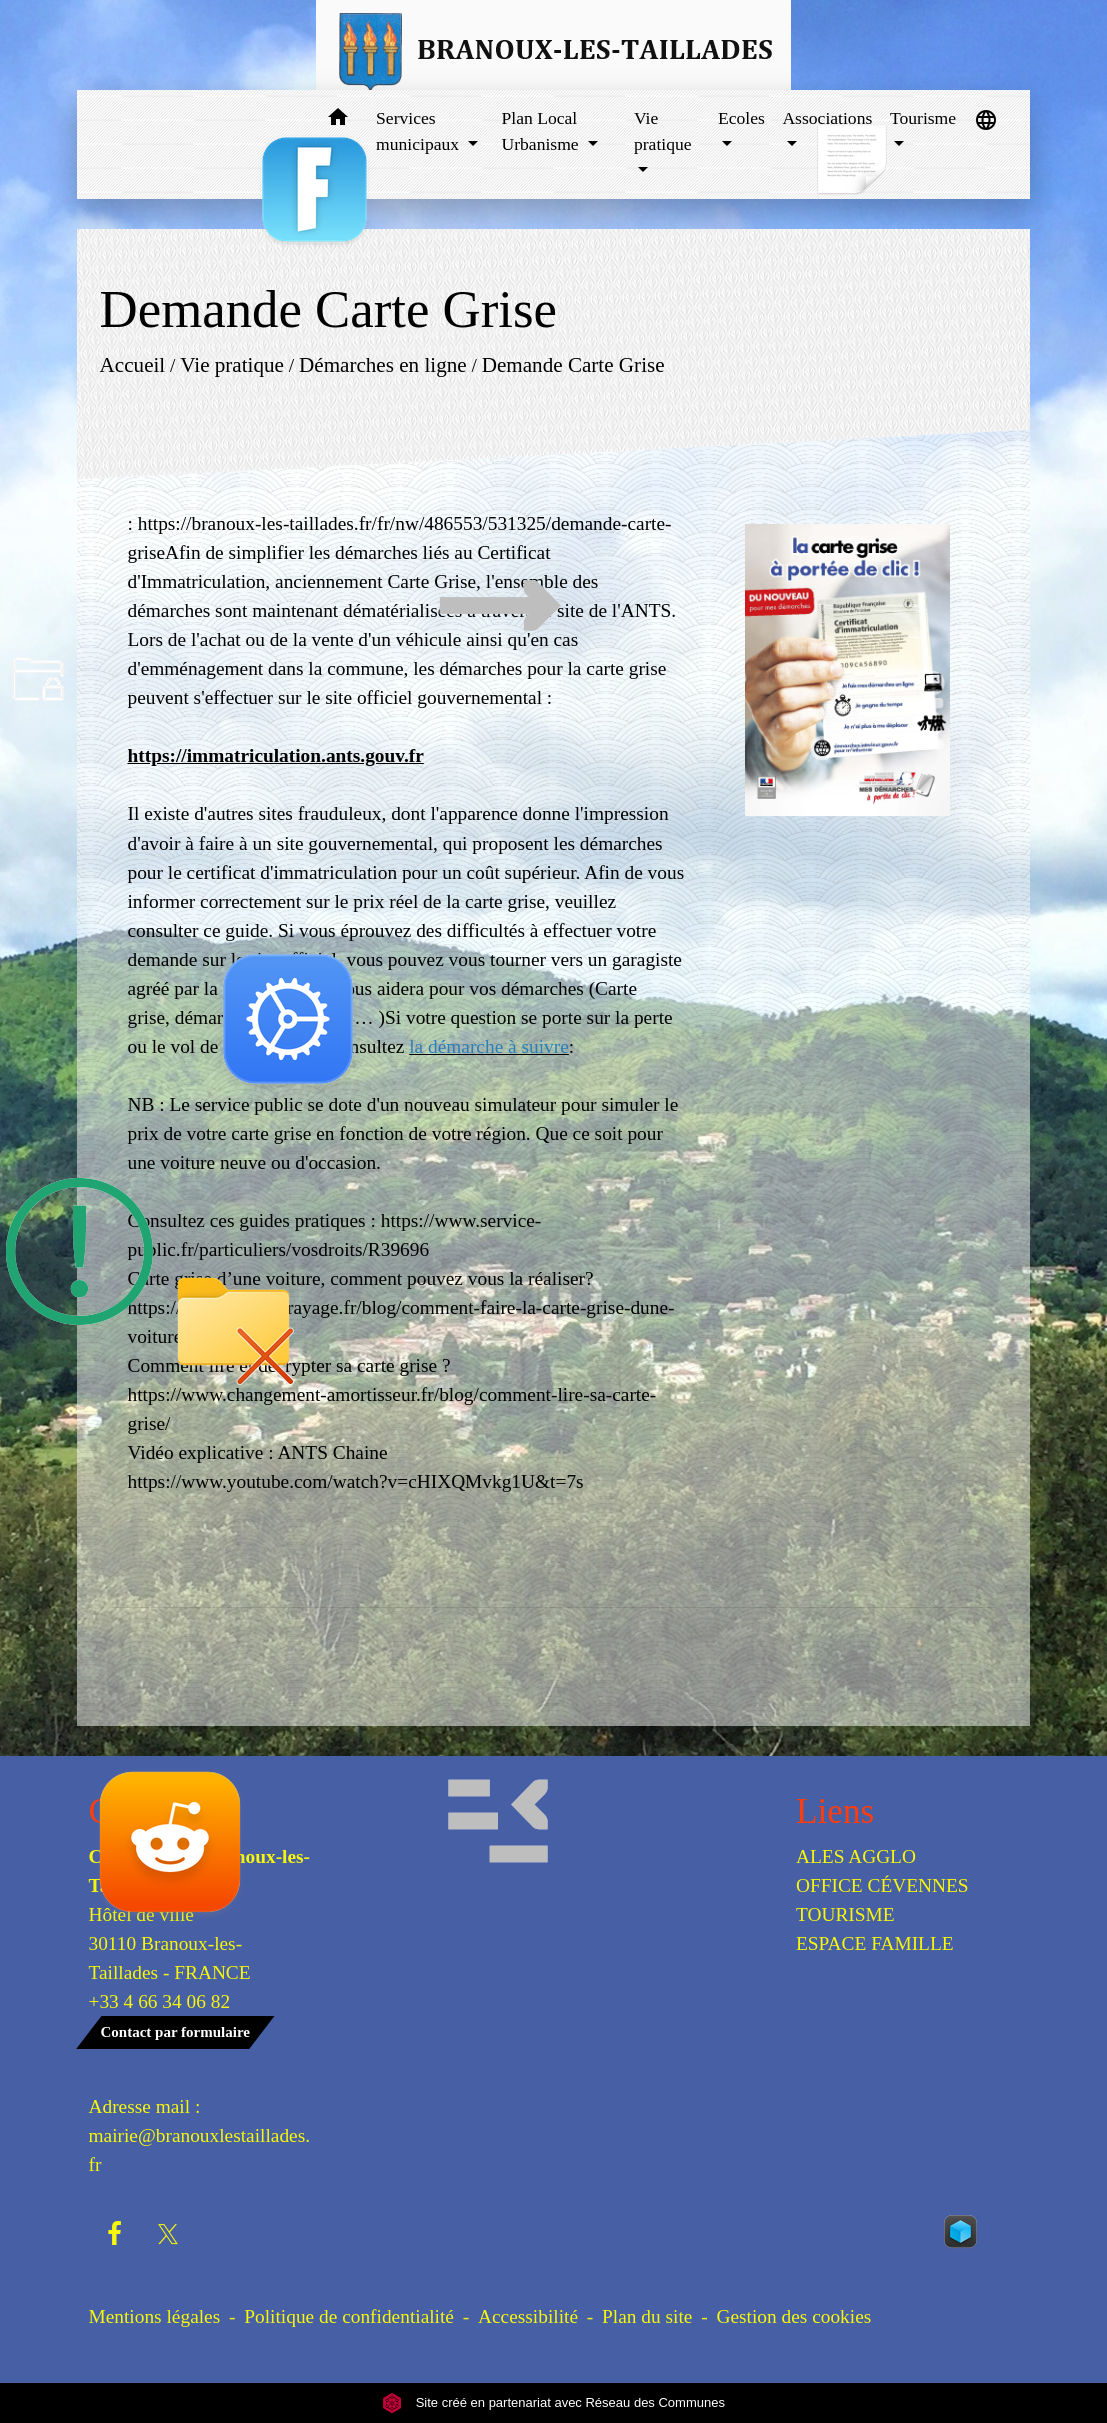 This screenshot has height=2423, width=1107. Describe the element at coordinates (960, 2231) in the screenshot. I see `open awf application` at that location.